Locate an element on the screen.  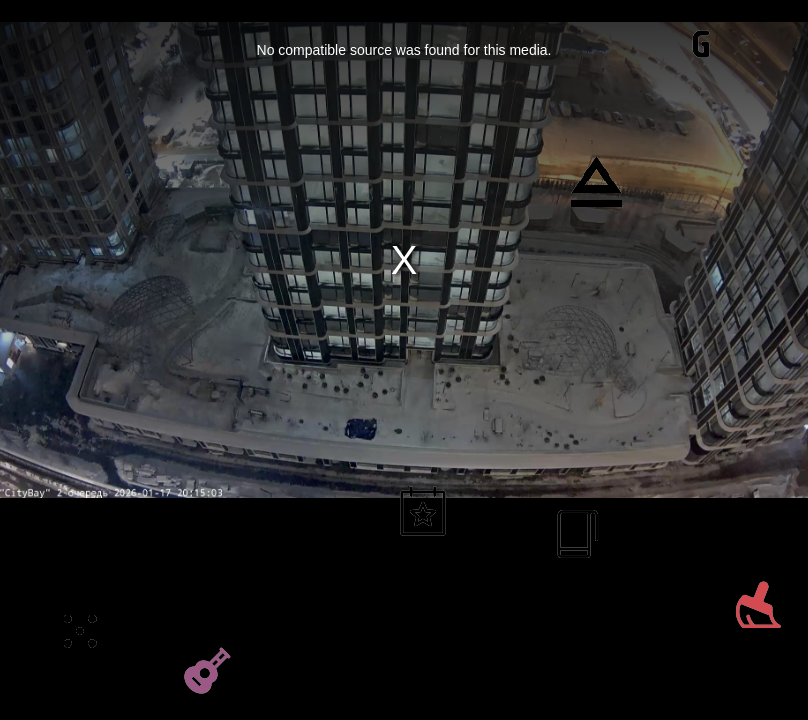
access music or instrument tools is located at coordinates (207, 671).